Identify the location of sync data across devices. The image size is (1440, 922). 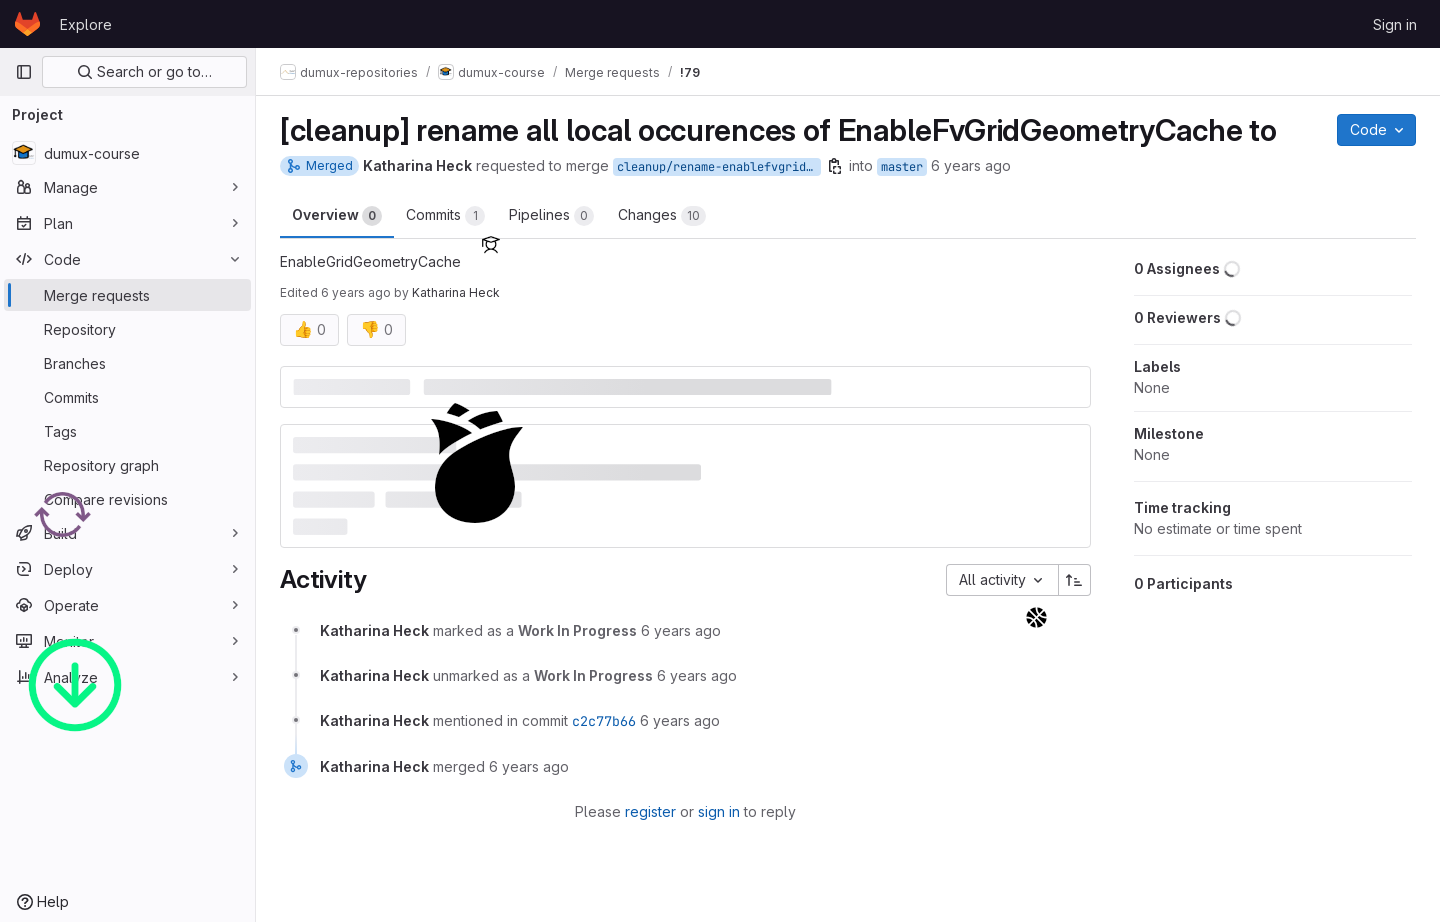
(62, 514).